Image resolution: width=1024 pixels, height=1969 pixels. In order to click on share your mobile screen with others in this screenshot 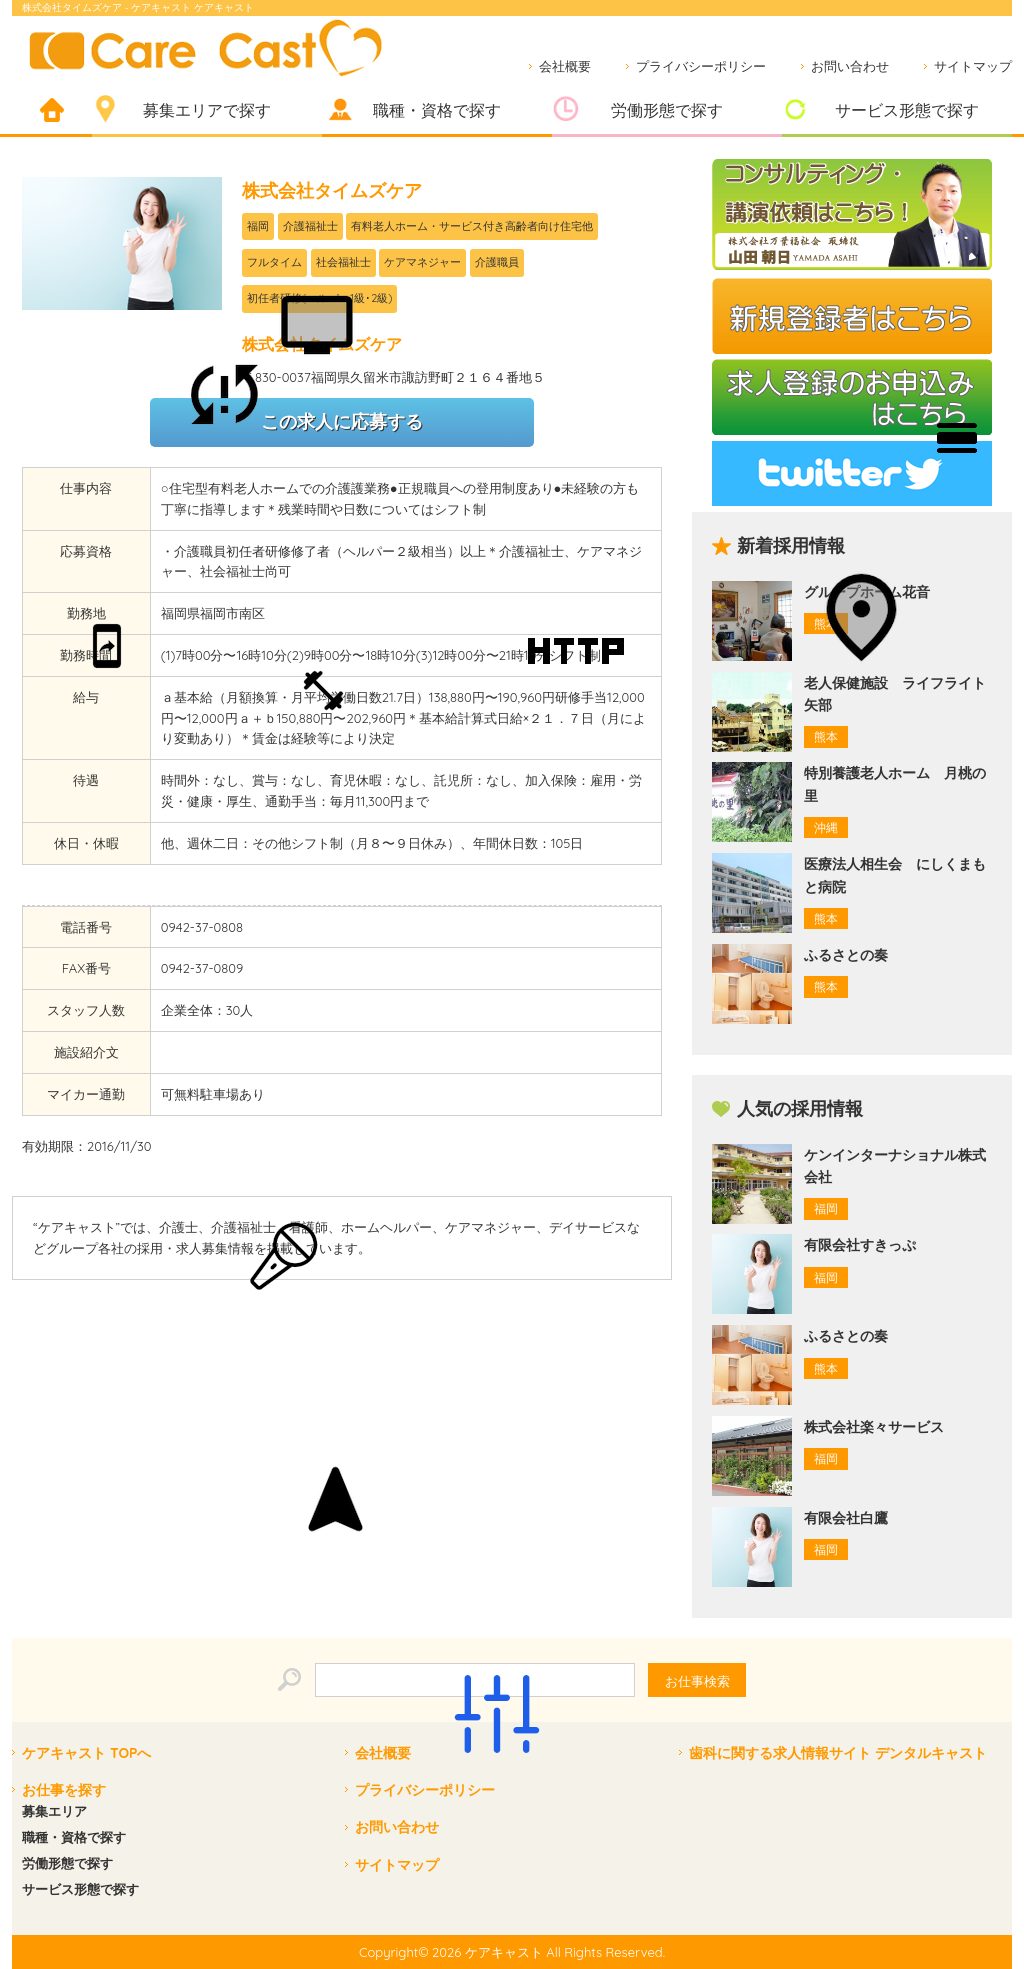, I will do `click(107, 646)`.